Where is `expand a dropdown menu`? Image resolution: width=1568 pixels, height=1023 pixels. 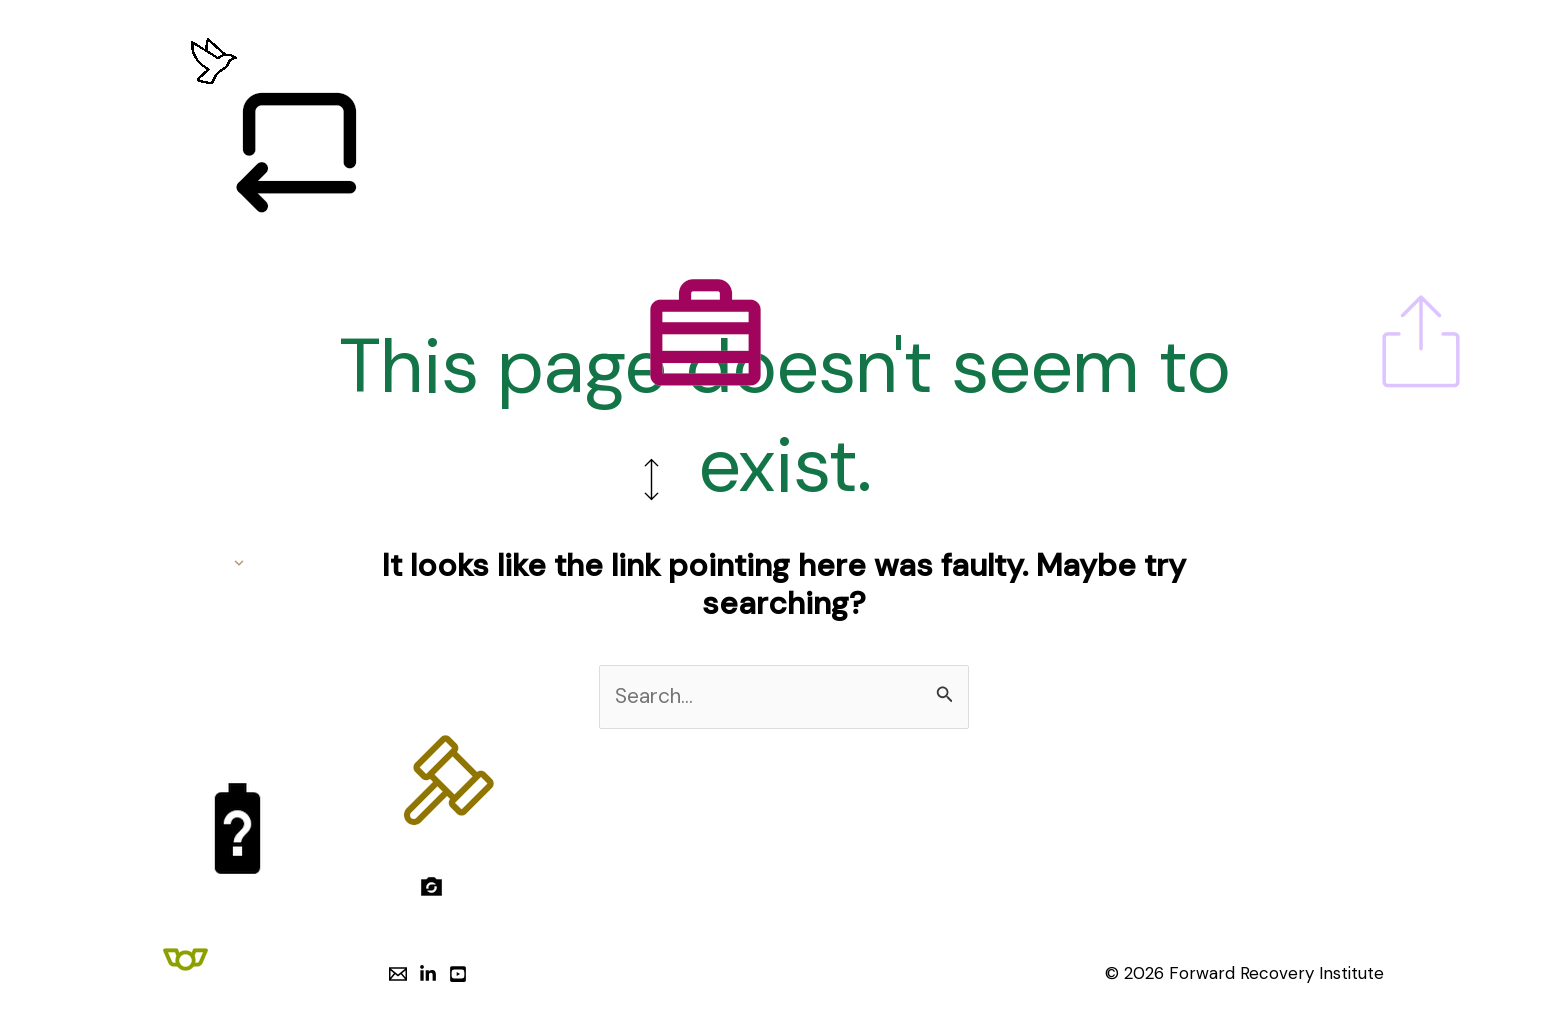 expand a dropdown menu is located at coordinates (239, 563).